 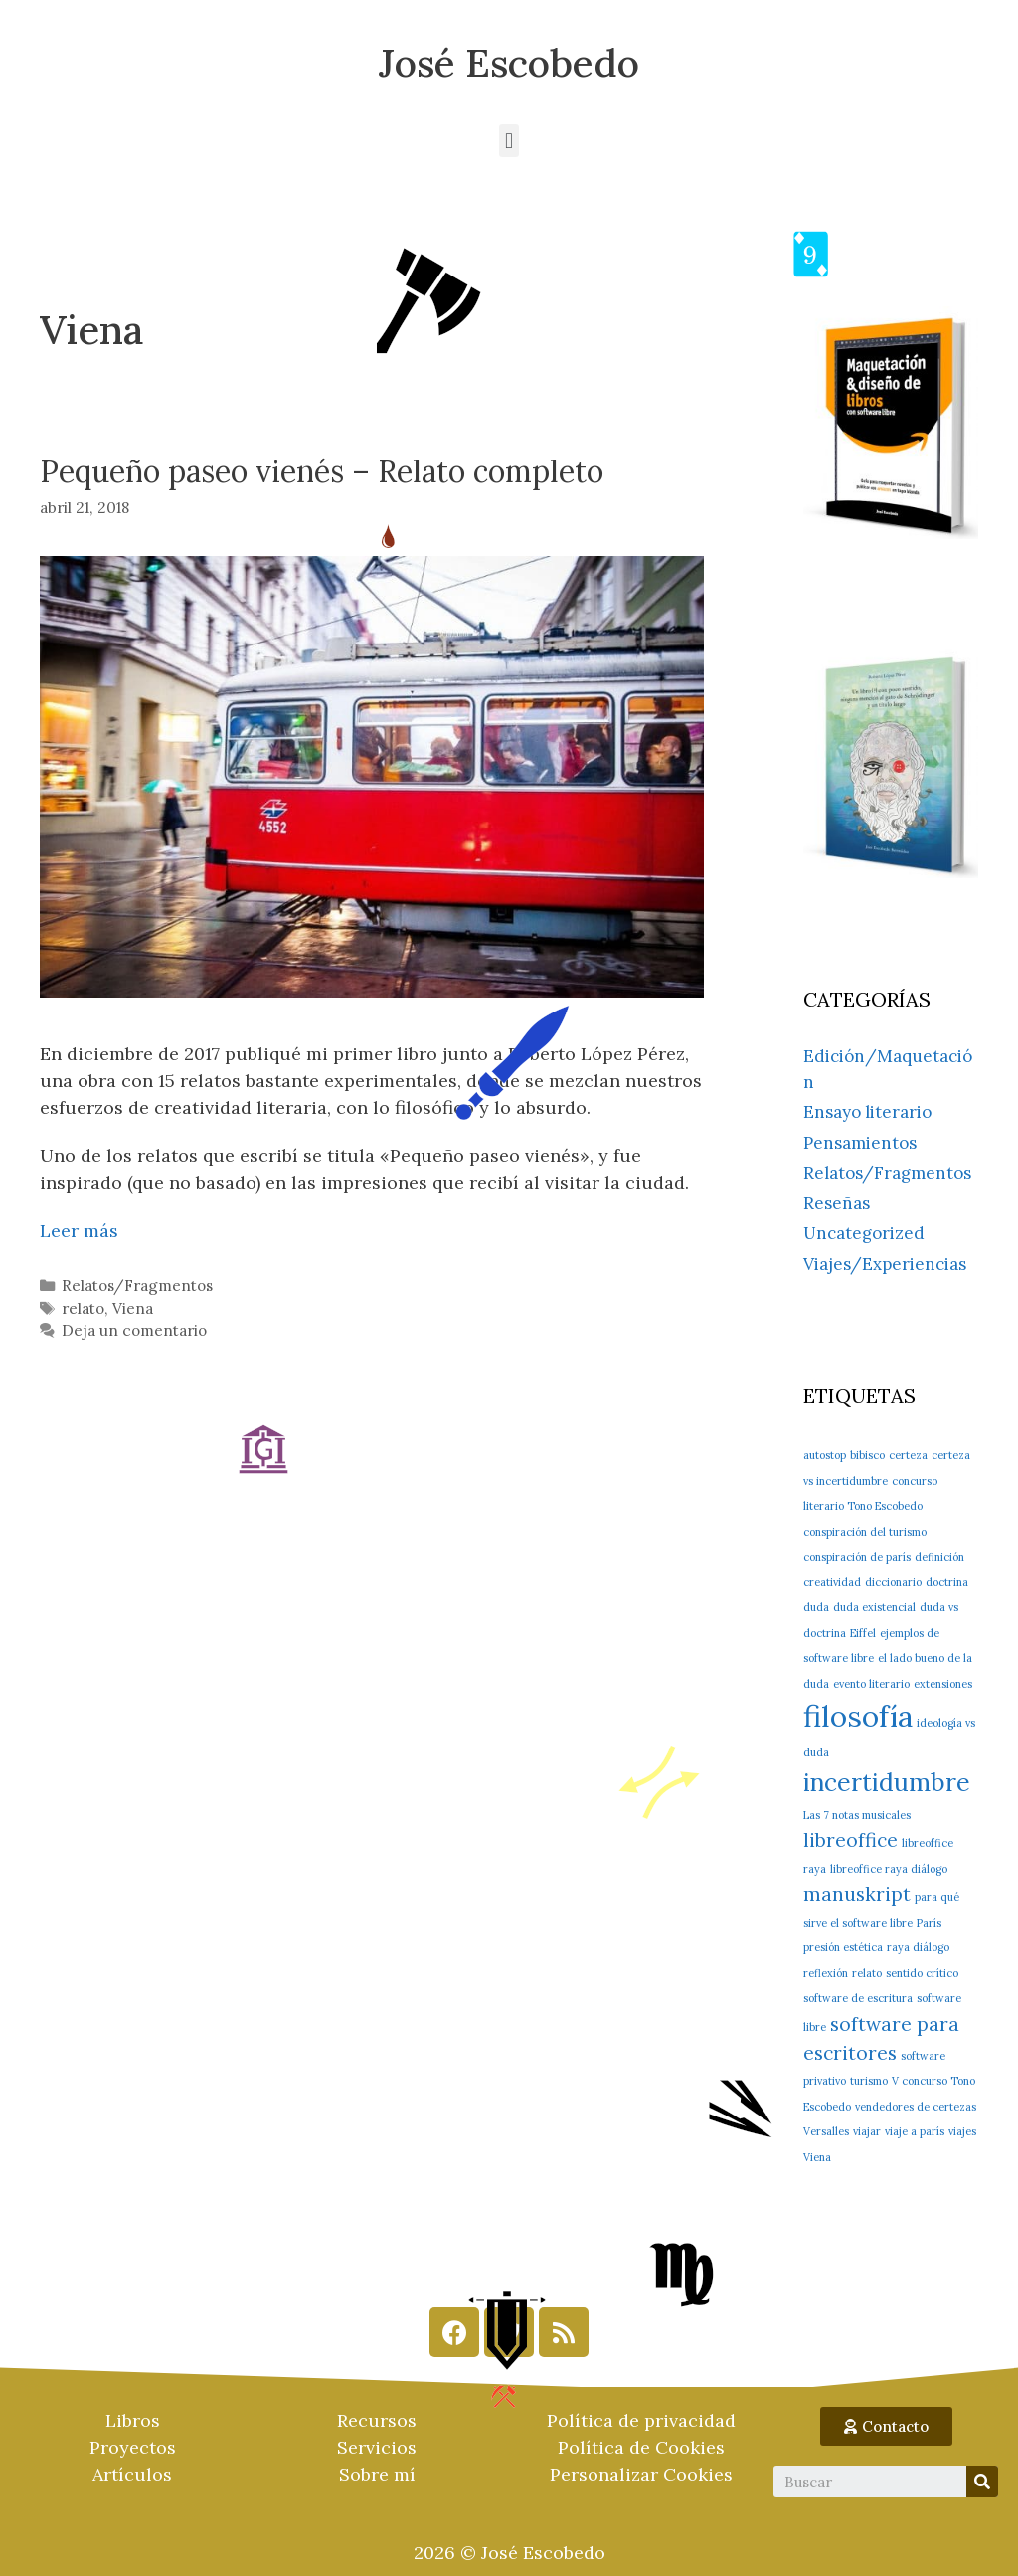 What do you see at coordinates (428, 300) in the screenshot?
I see `fire axe tool or weapon in a game inventory` at bounding box center [428, 300].